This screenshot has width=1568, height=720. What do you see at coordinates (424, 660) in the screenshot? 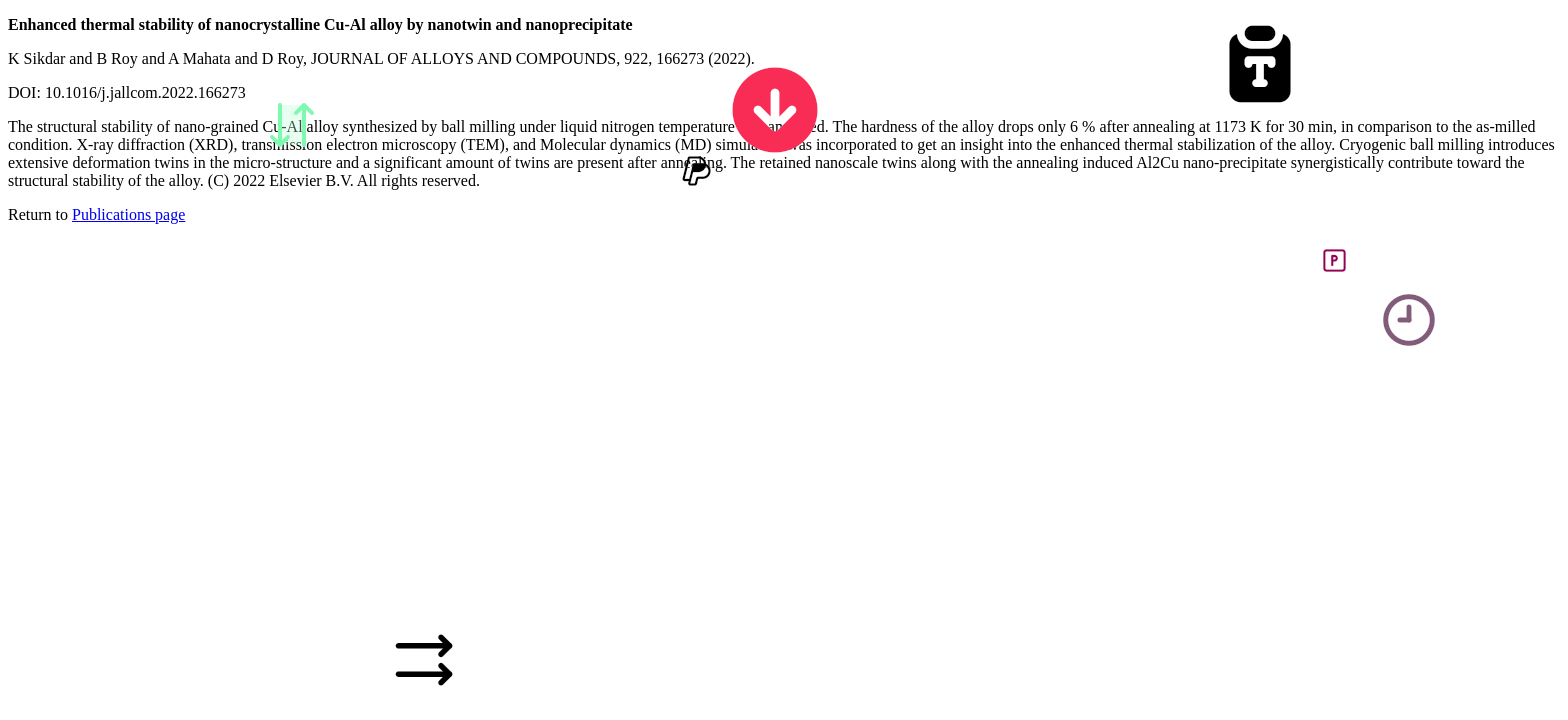
I see `move items to the right` at bounding box center [424, 660].